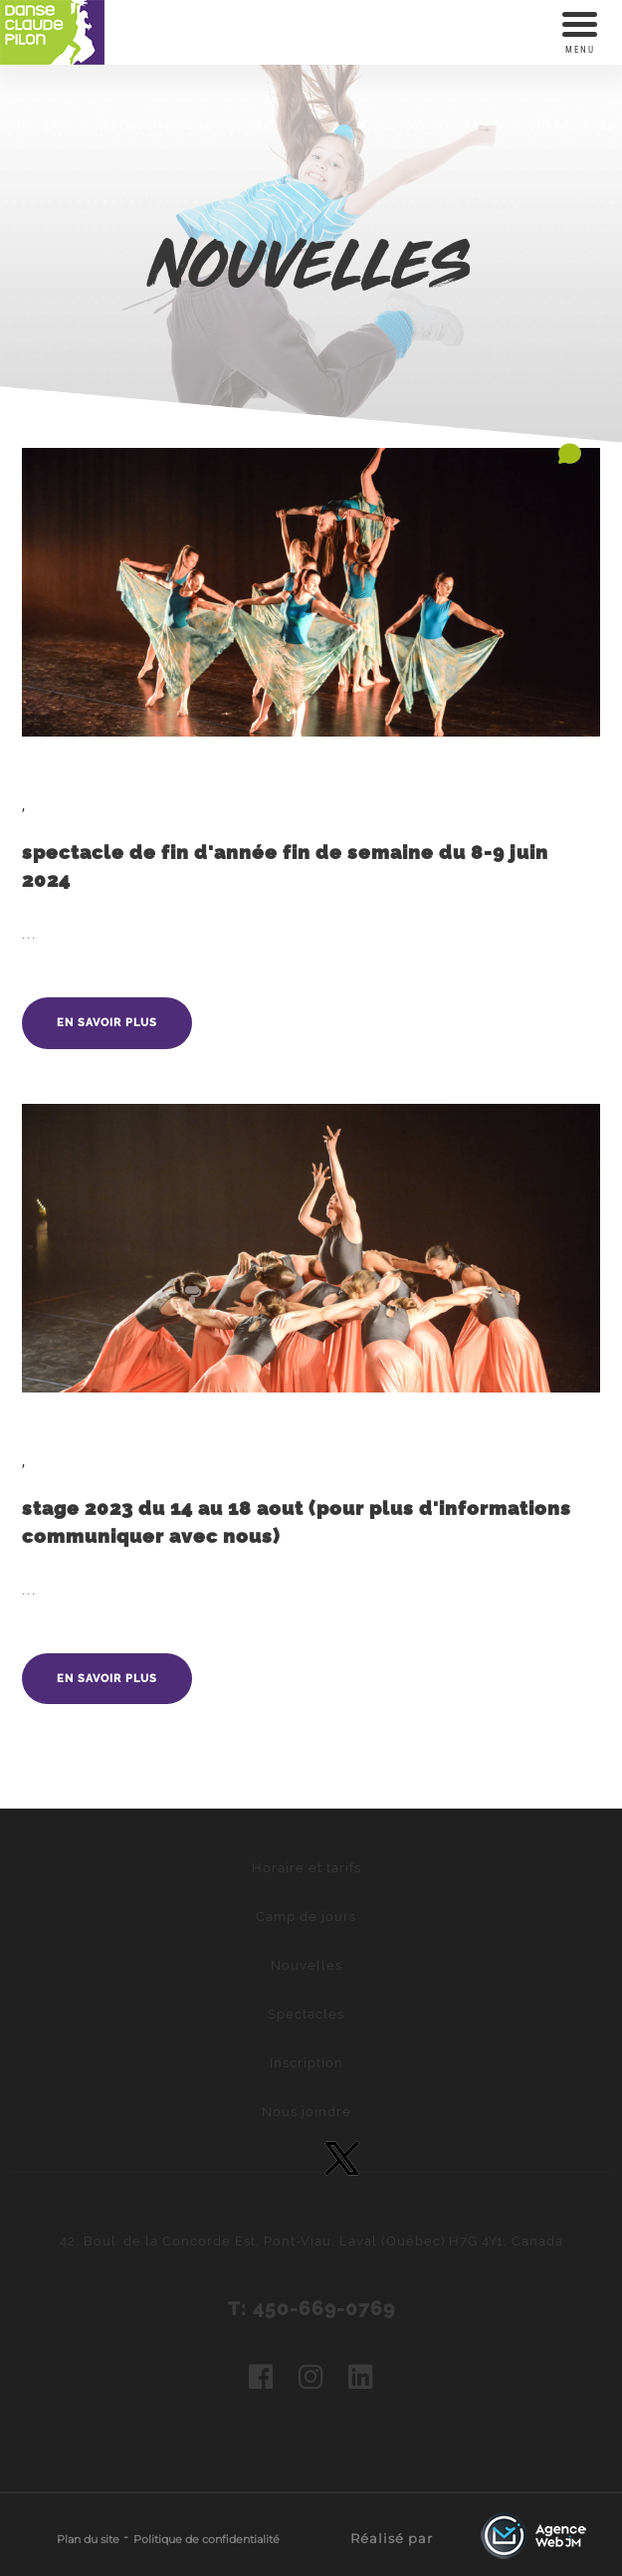 This screenshot has height=2576, width=622. What do you see at coordinates (341, 2158) in the screenshot?
I see `share to X (formerly Twitter)` at bounding box center [341, 2158].